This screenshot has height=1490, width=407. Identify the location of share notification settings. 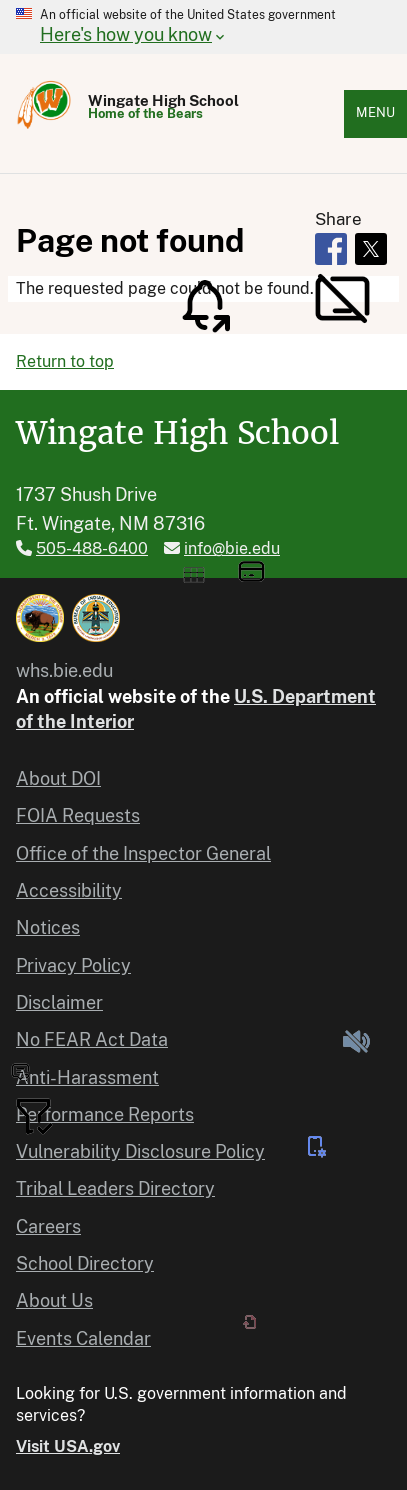
(205, 305).